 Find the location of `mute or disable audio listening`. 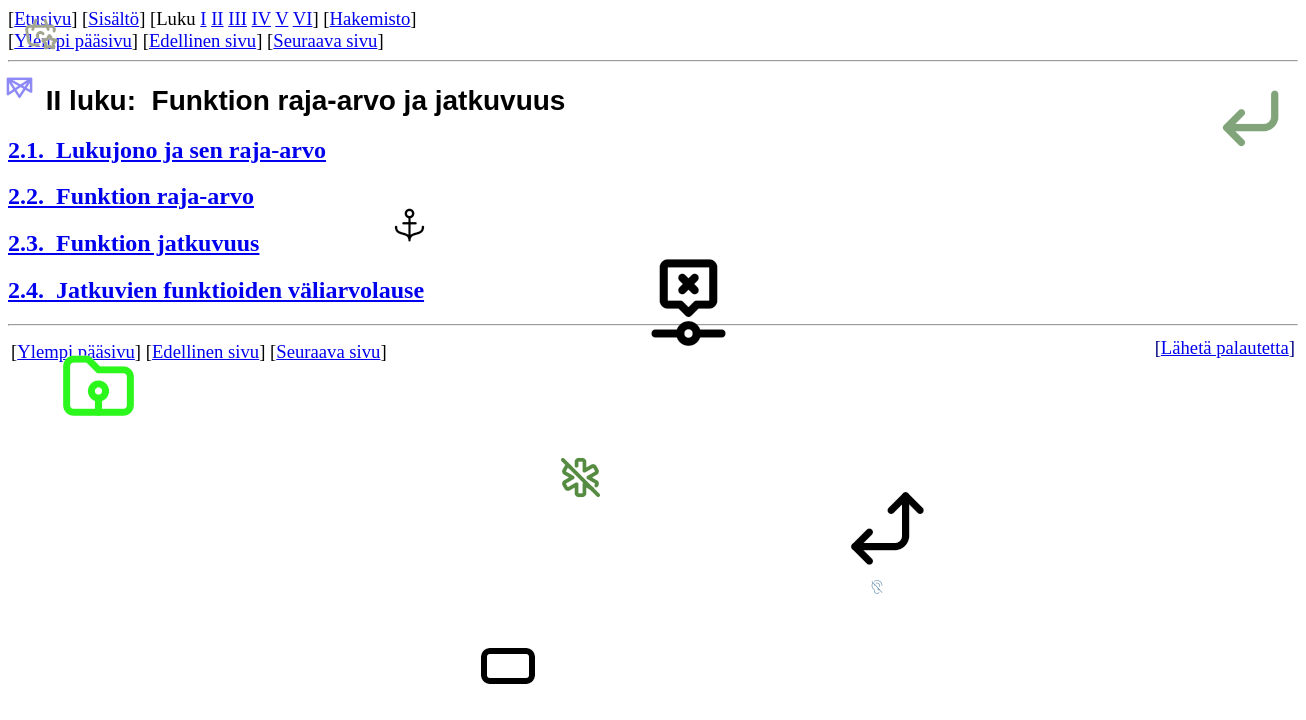

mute or disable audio listening is located at coordinates (877, 587).